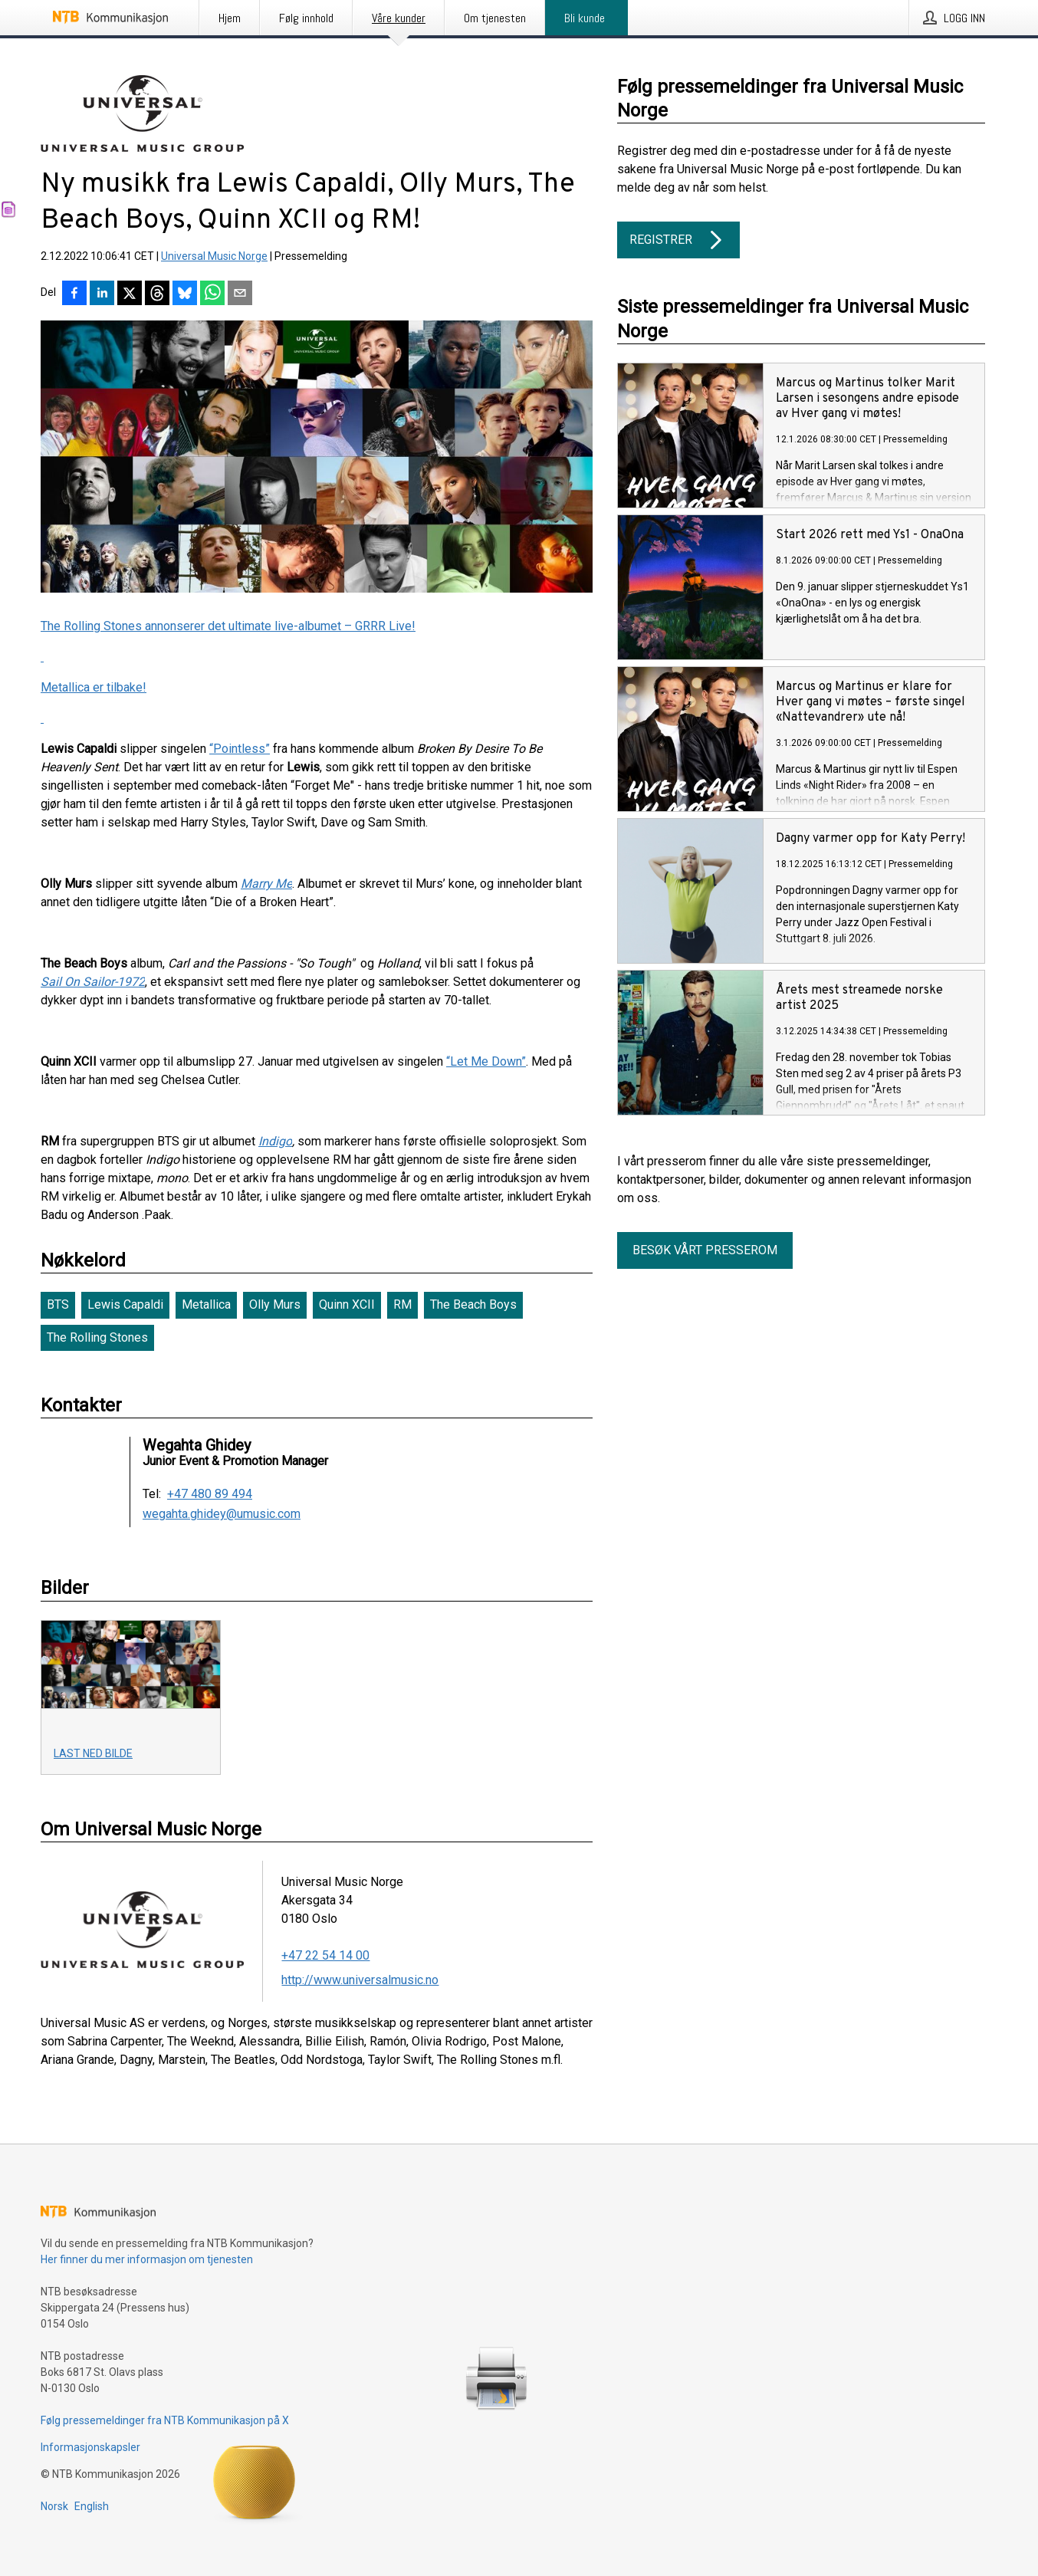 This screenshot has height=2576, width=1038. Describe the element at coordinates (254, 2489) in the screenshot. I see `access HomePod mini settings` at that location.